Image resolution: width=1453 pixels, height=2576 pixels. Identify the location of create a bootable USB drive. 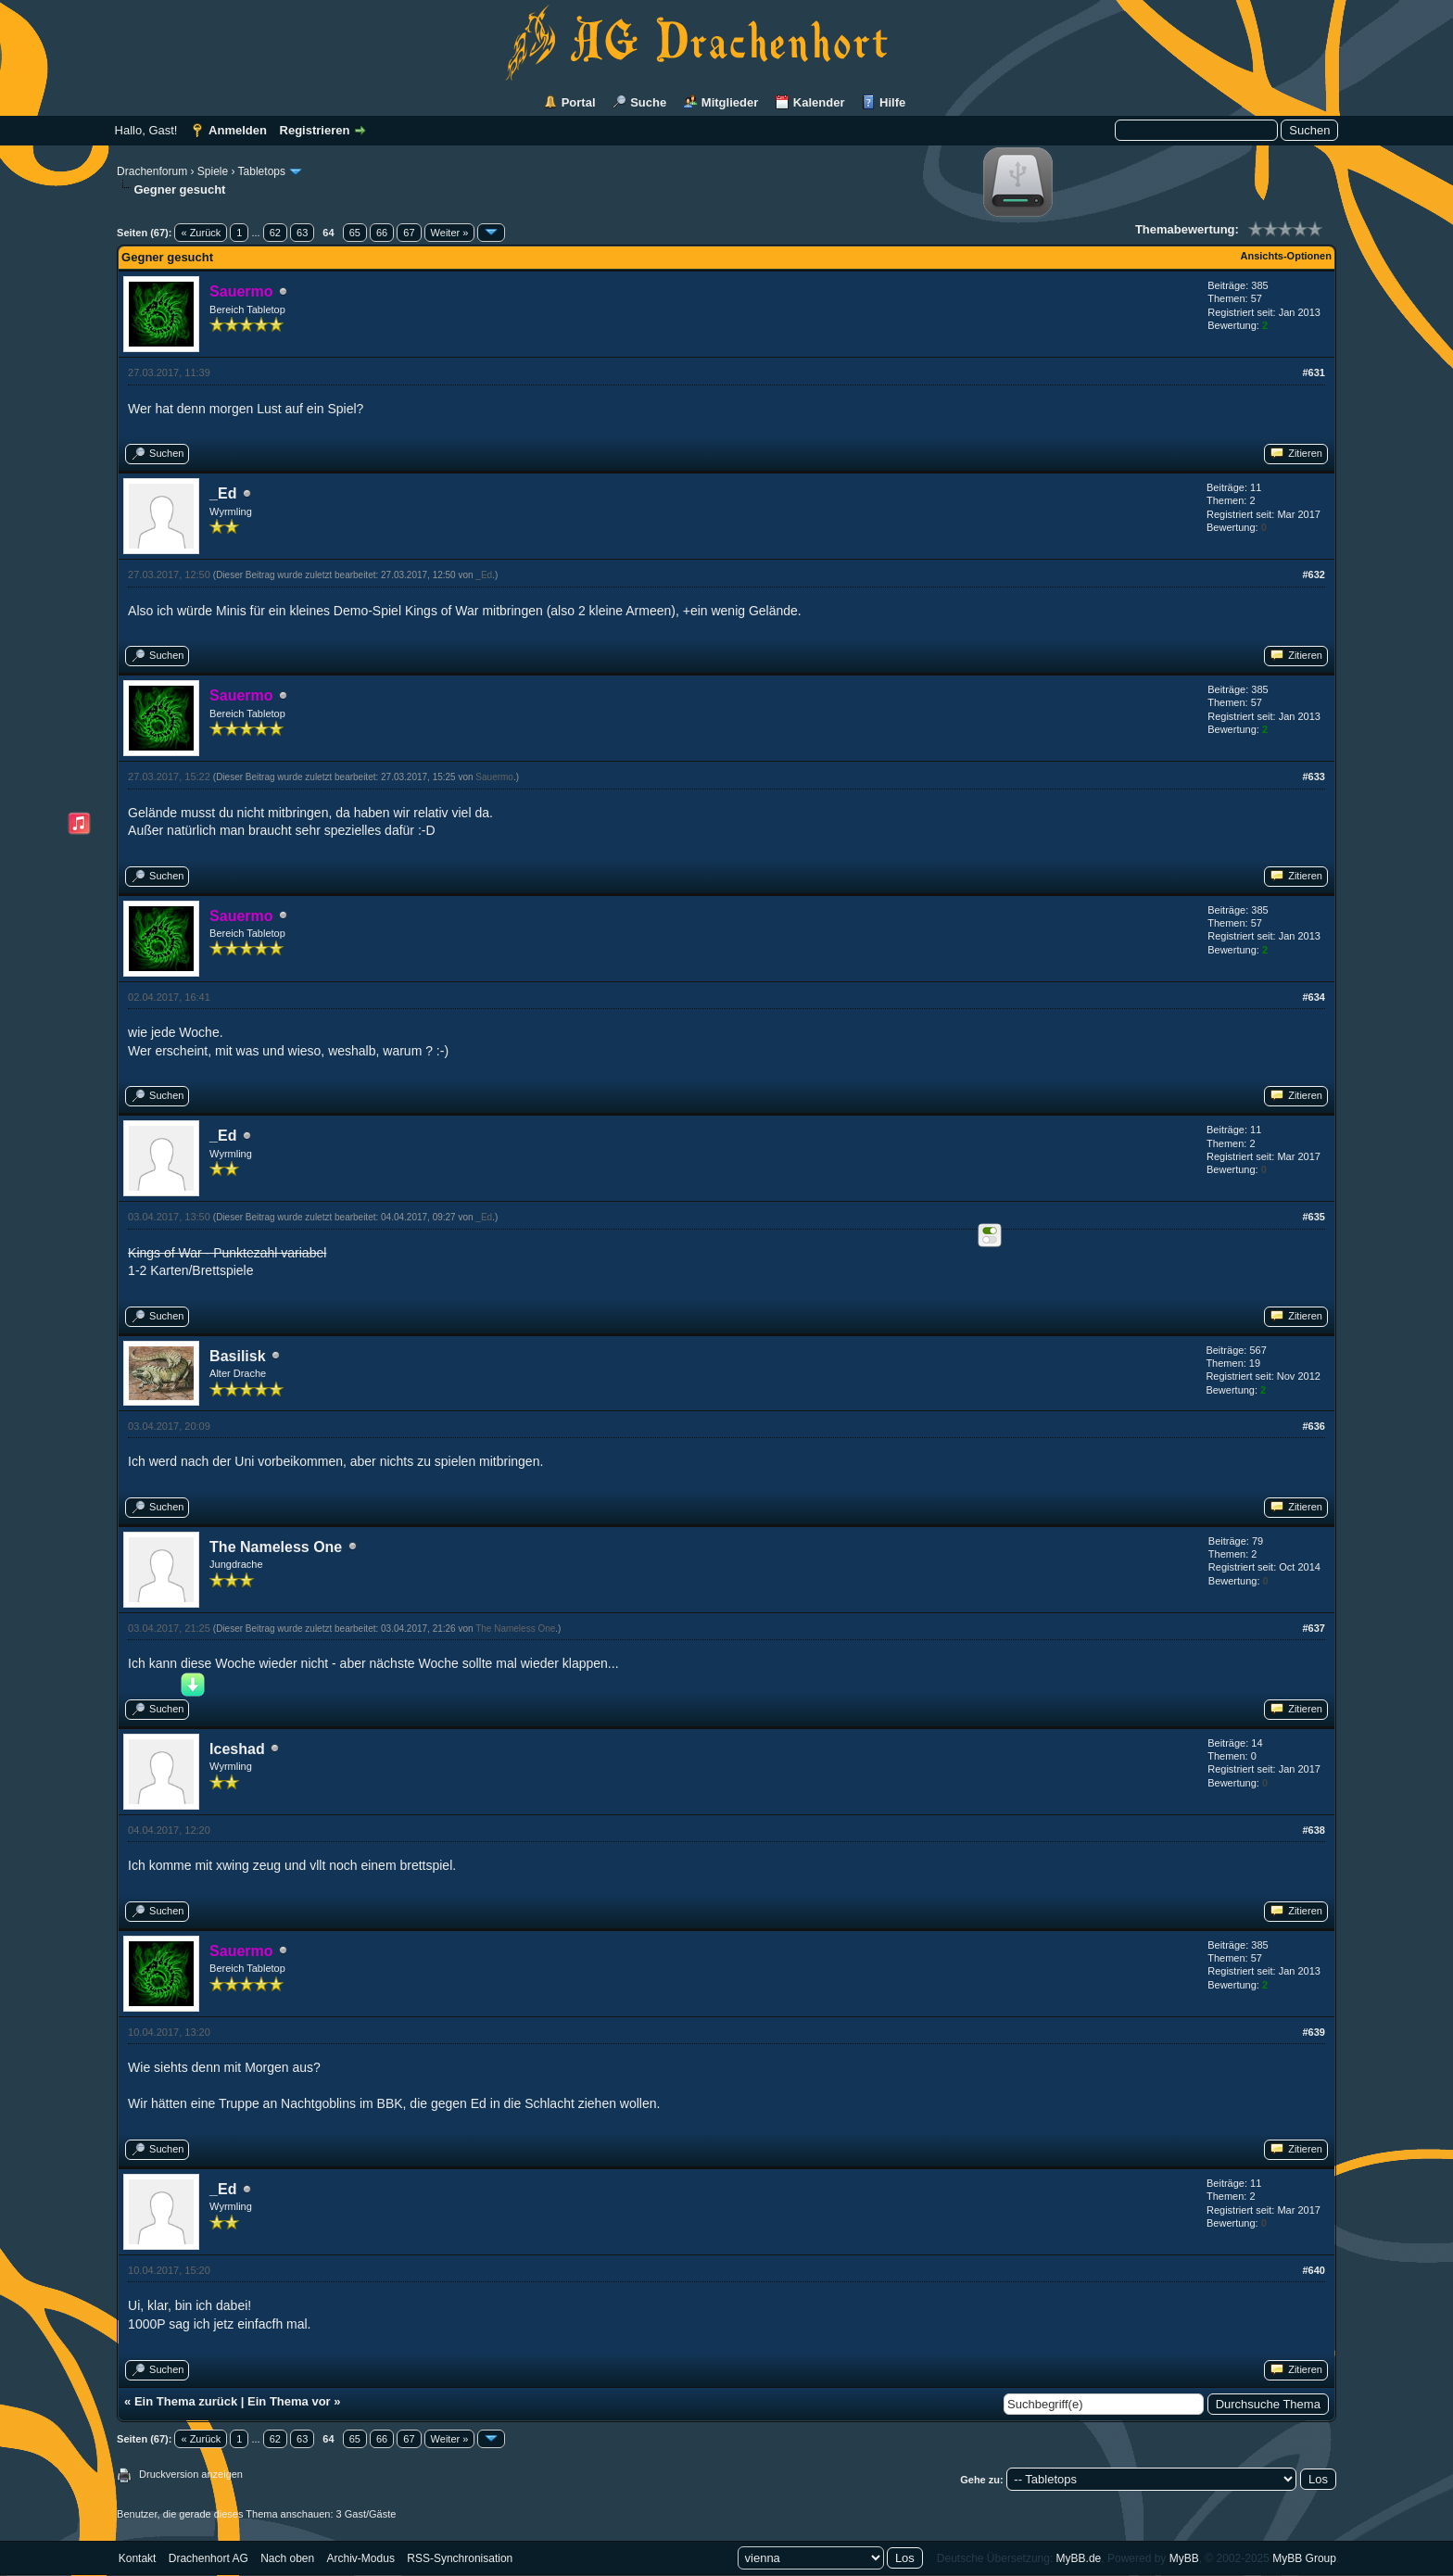
(1017, 182).